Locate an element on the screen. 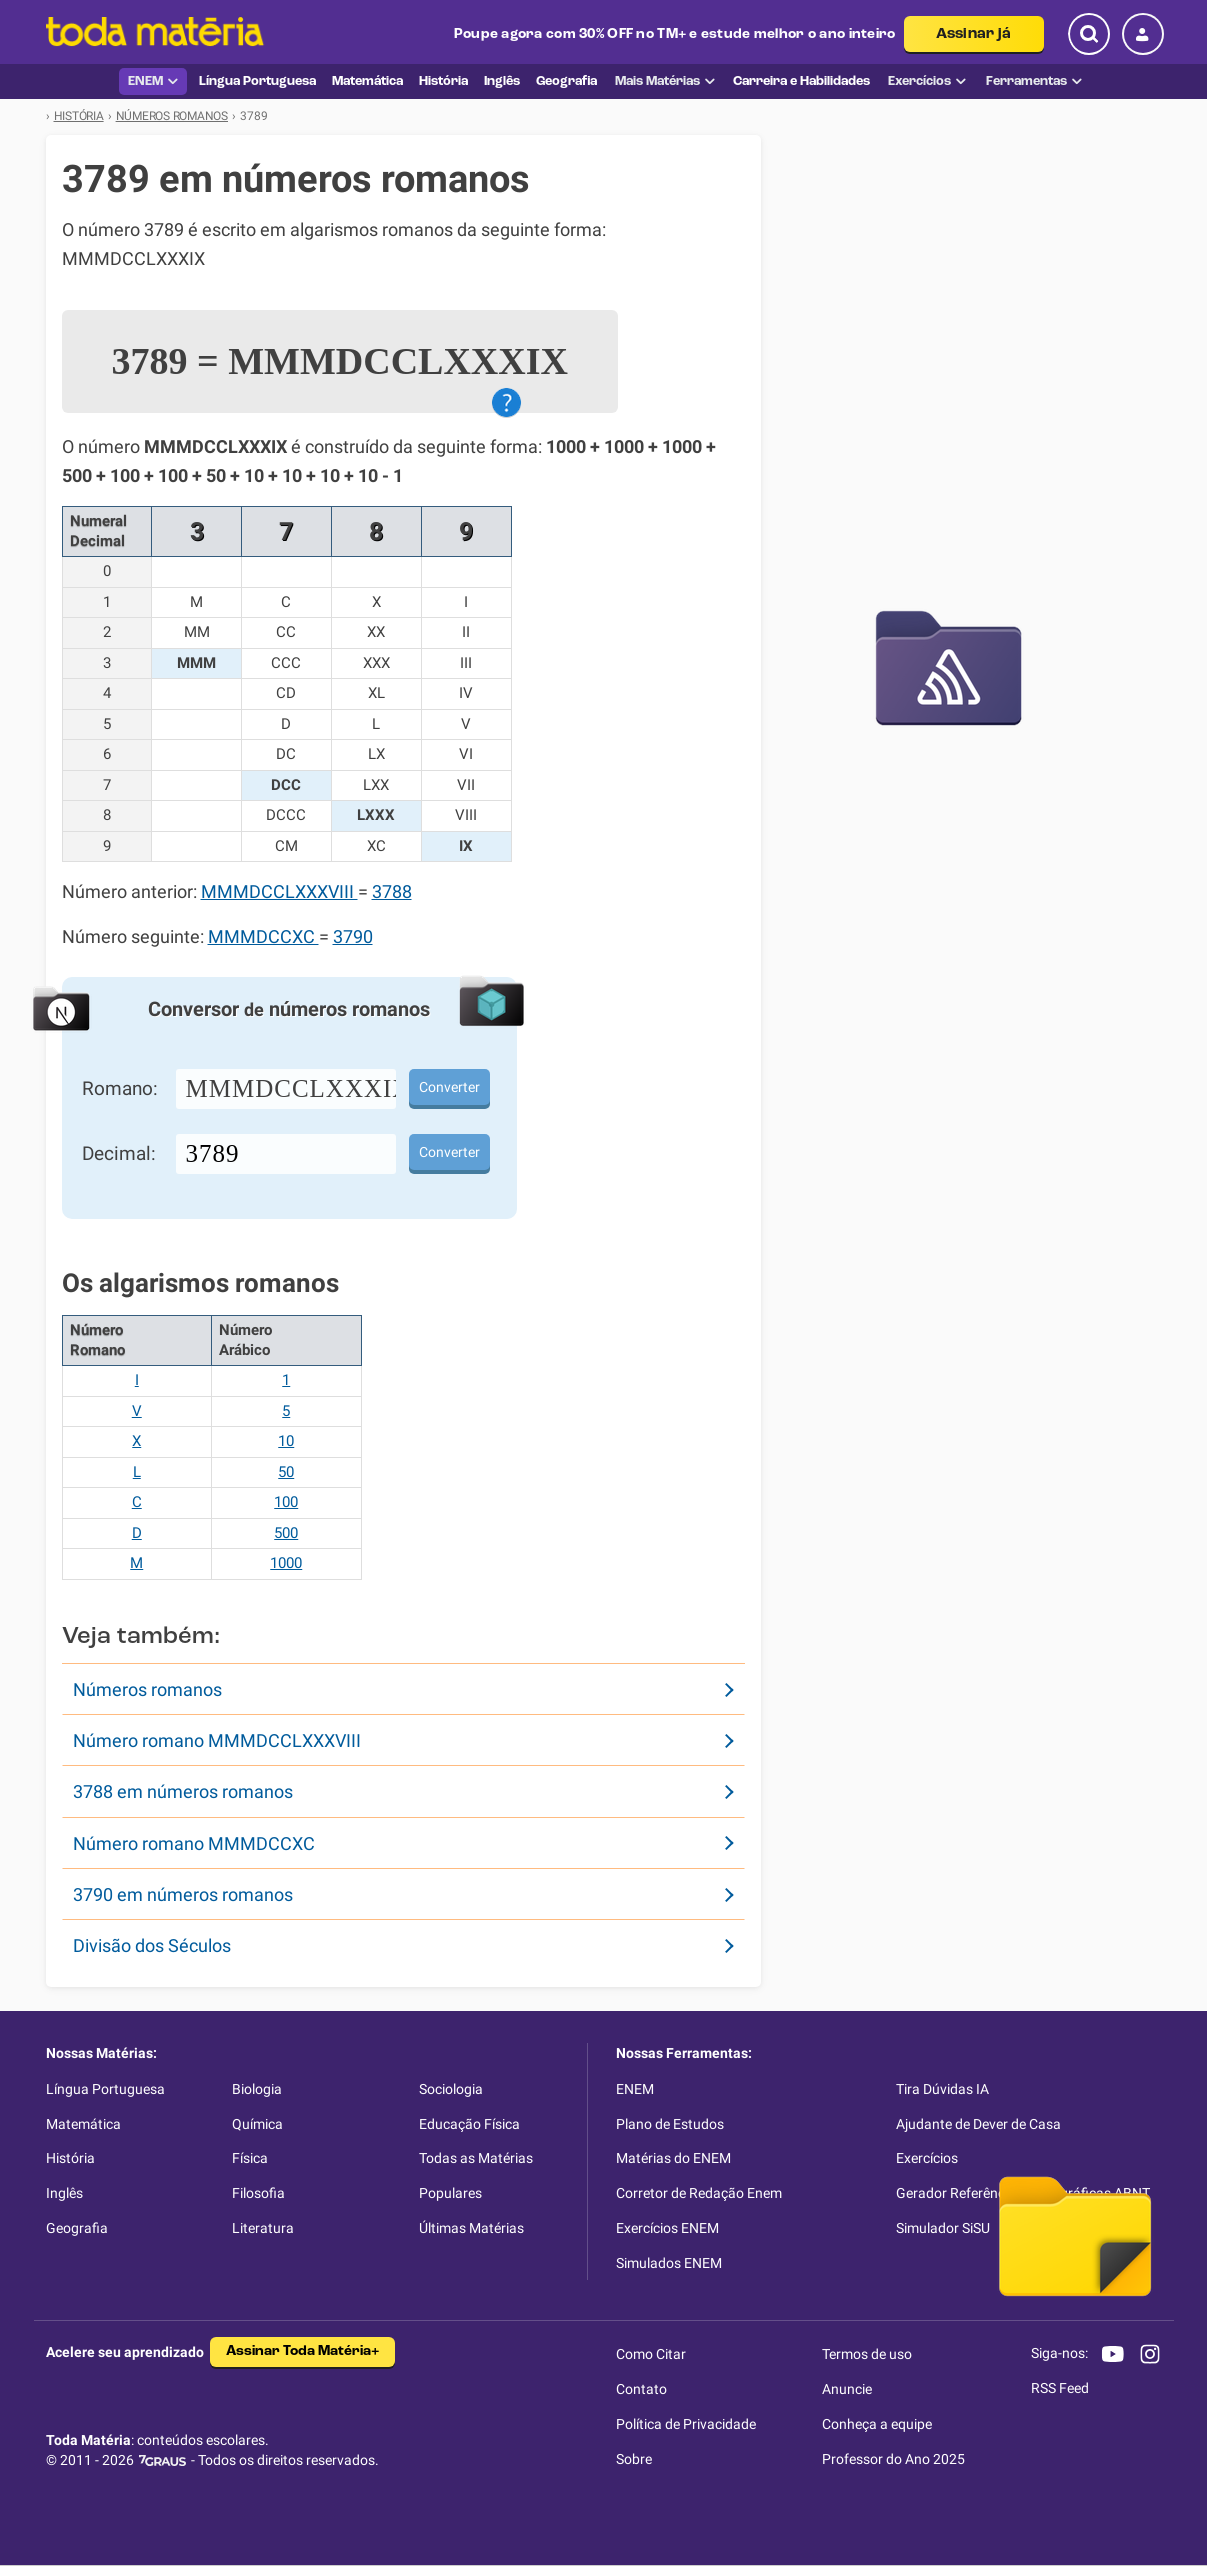  indicates help or additional information is available is located at coordinates (506, 402).